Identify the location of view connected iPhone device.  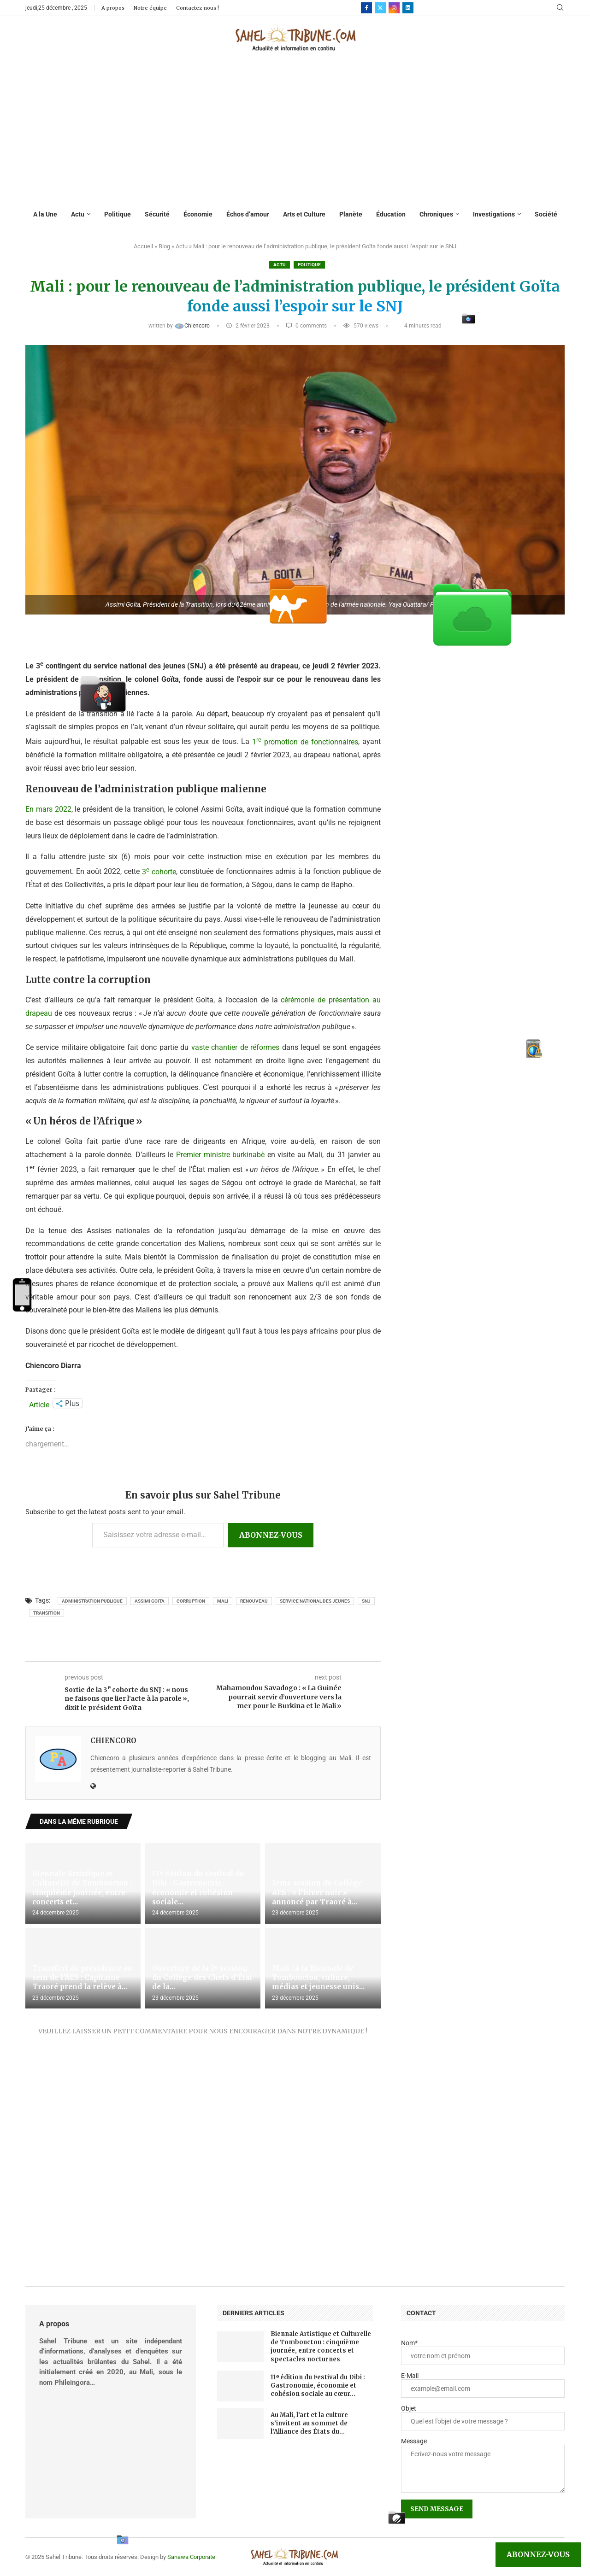
(22, 1295).